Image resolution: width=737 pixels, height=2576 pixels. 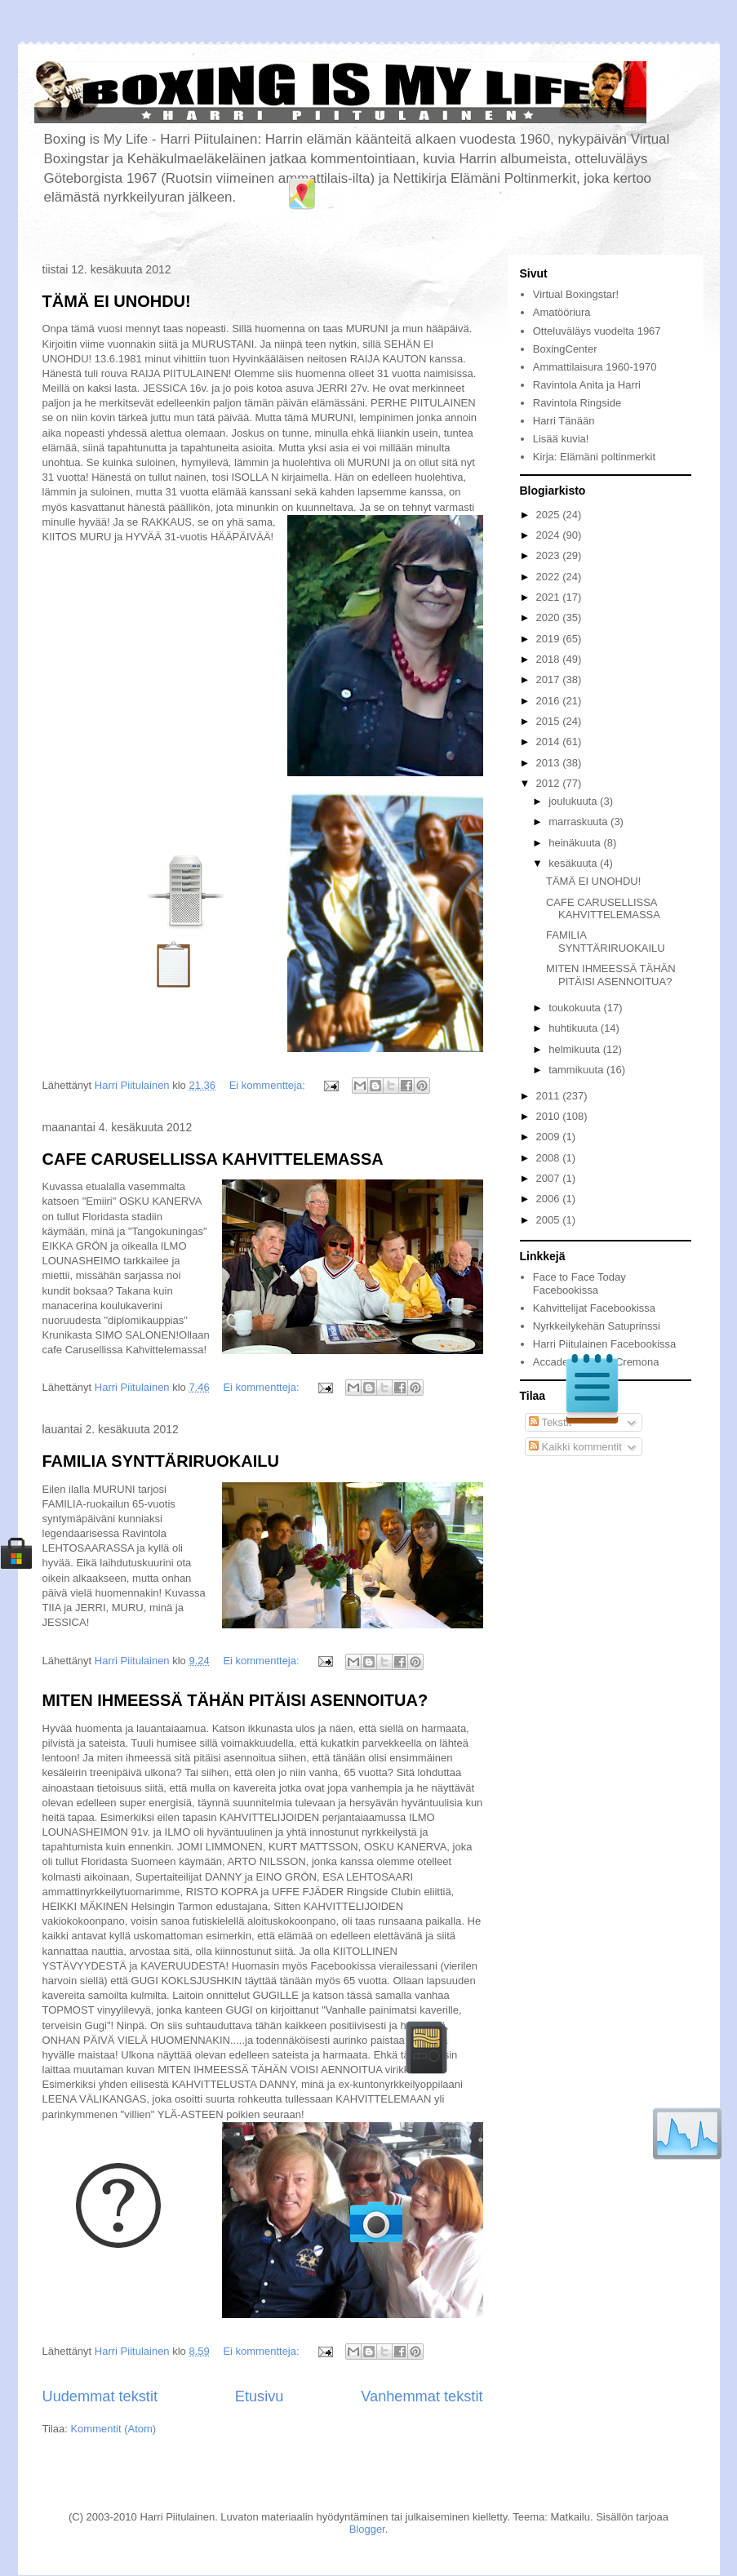 What do you see at coordinates (376, 2223) in the screenshot?
I see `open the camera app` at bounding box center [376, 2223].